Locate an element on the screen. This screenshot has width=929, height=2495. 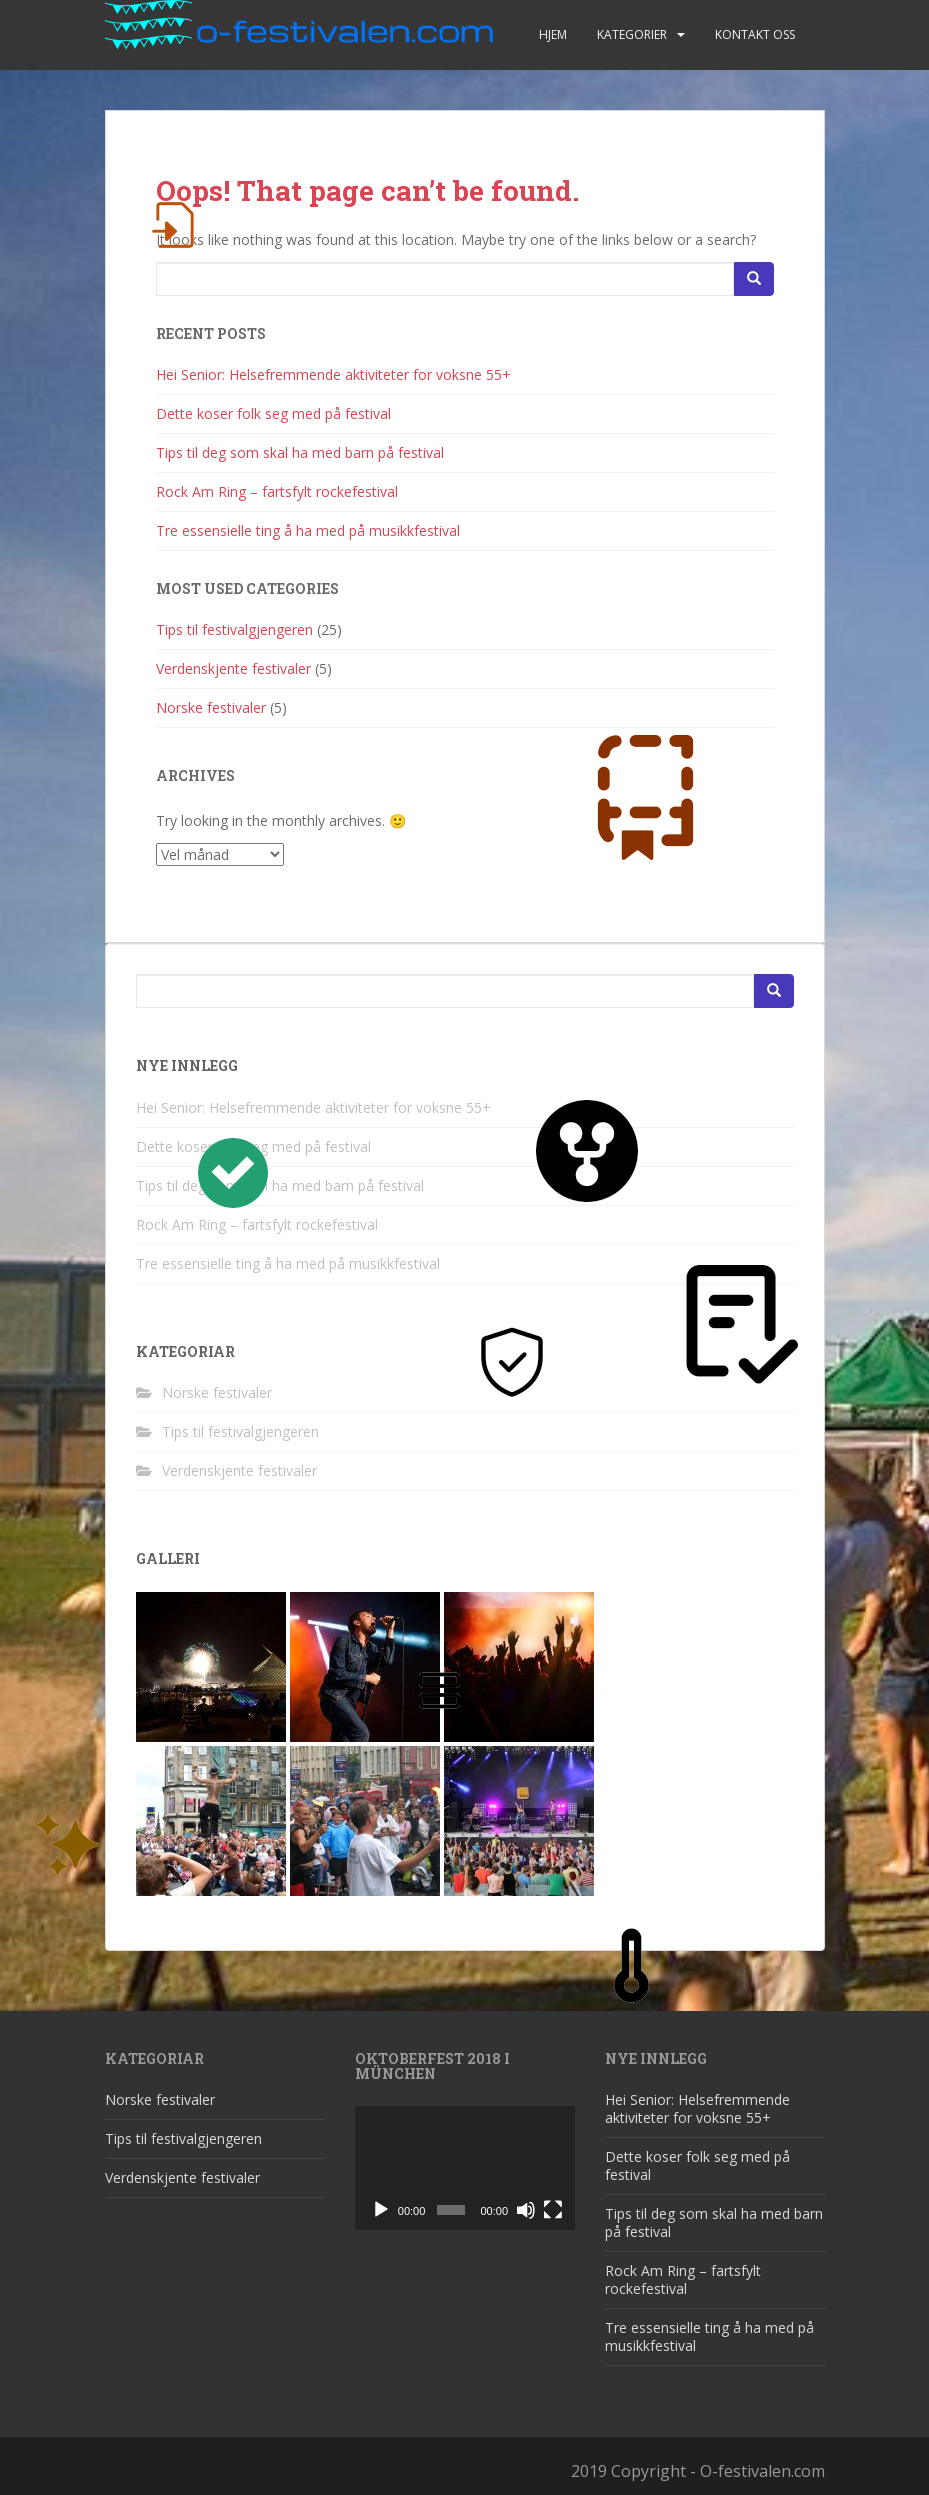
view current temperature is located at coordinates (631, 1965).